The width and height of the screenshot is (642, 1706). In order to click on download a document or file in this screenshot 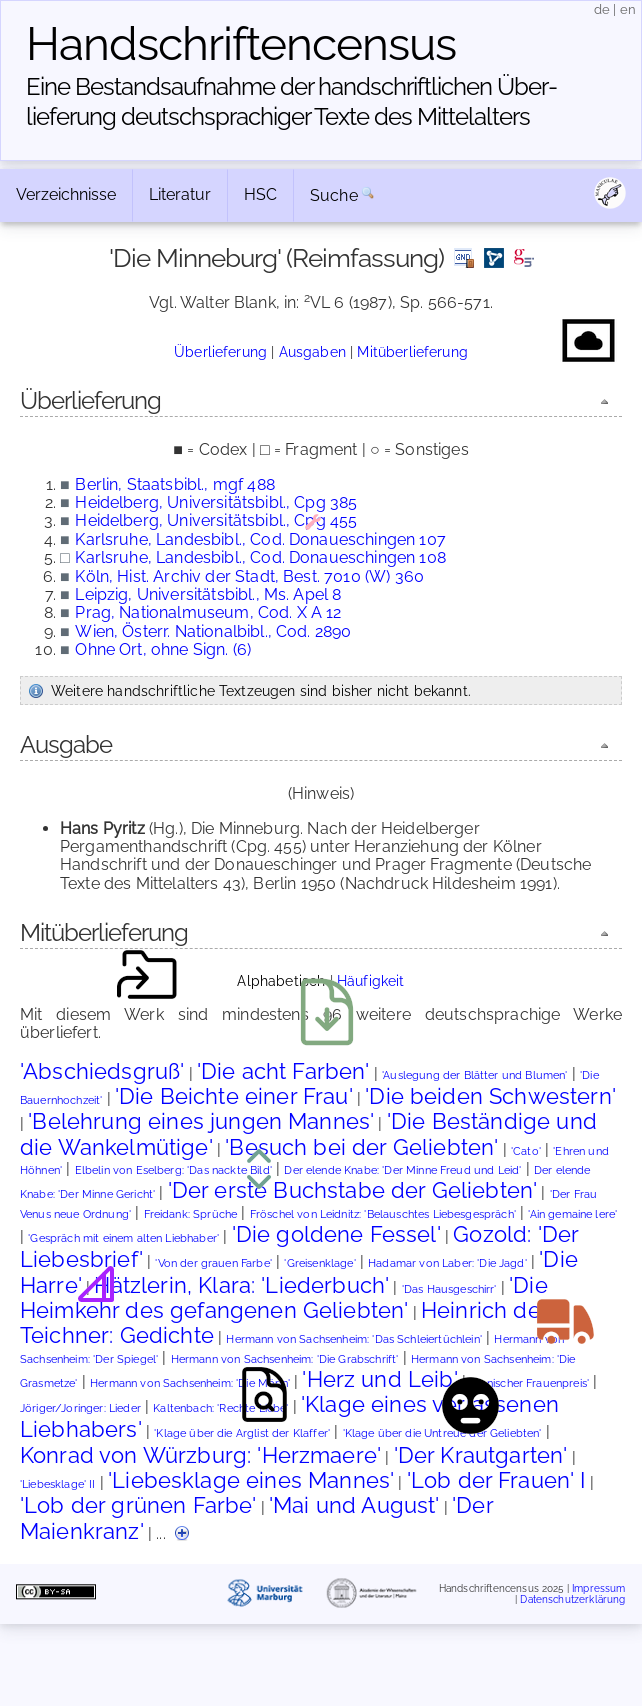, I will do `click(327, 1012)`.